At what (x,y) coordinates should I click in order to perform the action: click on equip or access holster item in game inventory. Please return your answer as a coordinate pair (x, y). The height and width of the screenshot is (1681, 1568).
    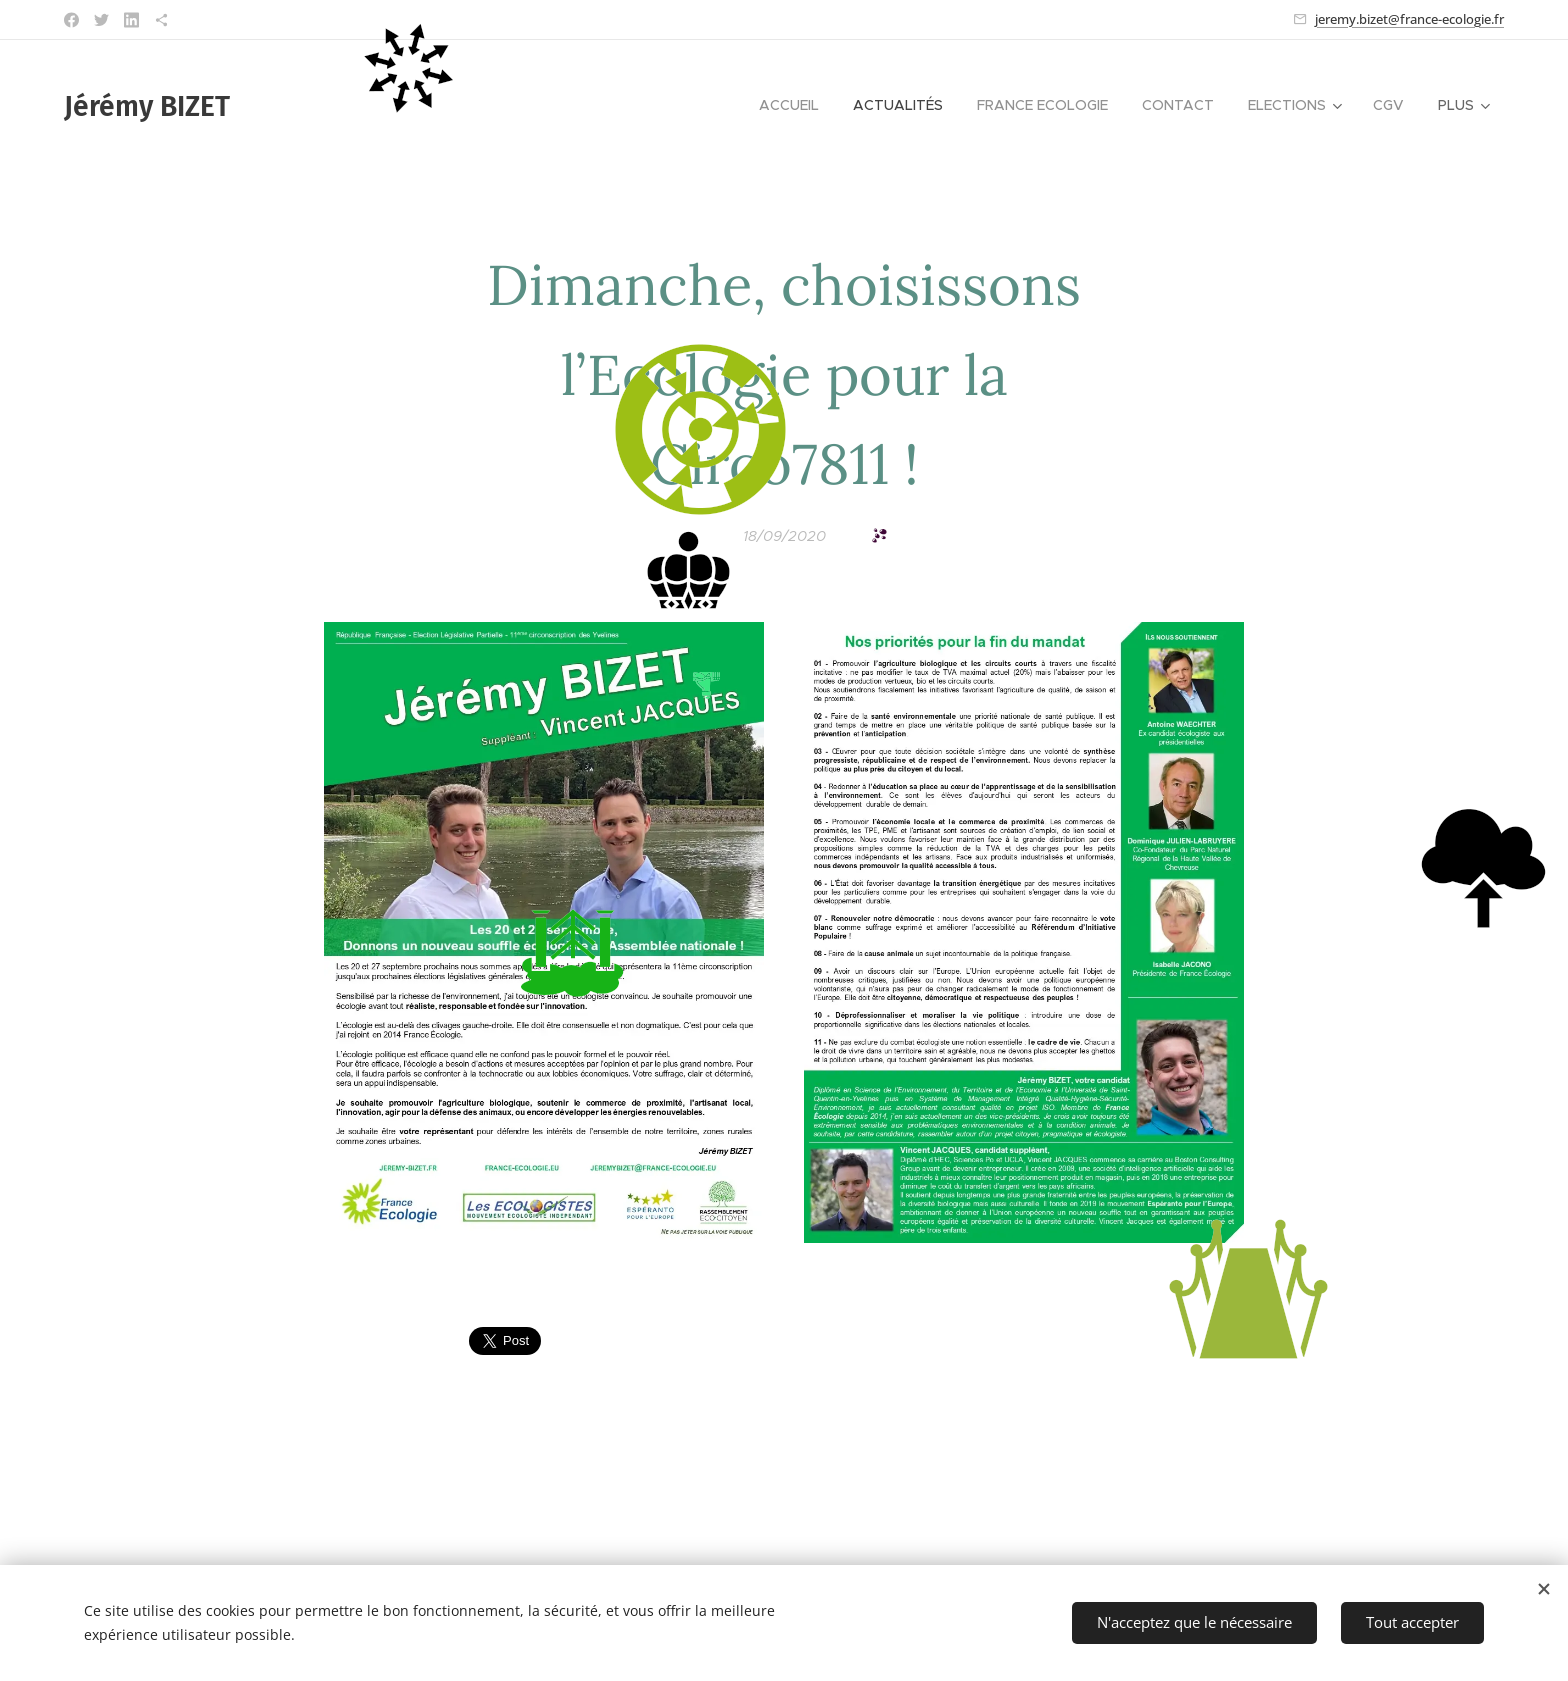
    Looking at the image, I should click on (706, 685).